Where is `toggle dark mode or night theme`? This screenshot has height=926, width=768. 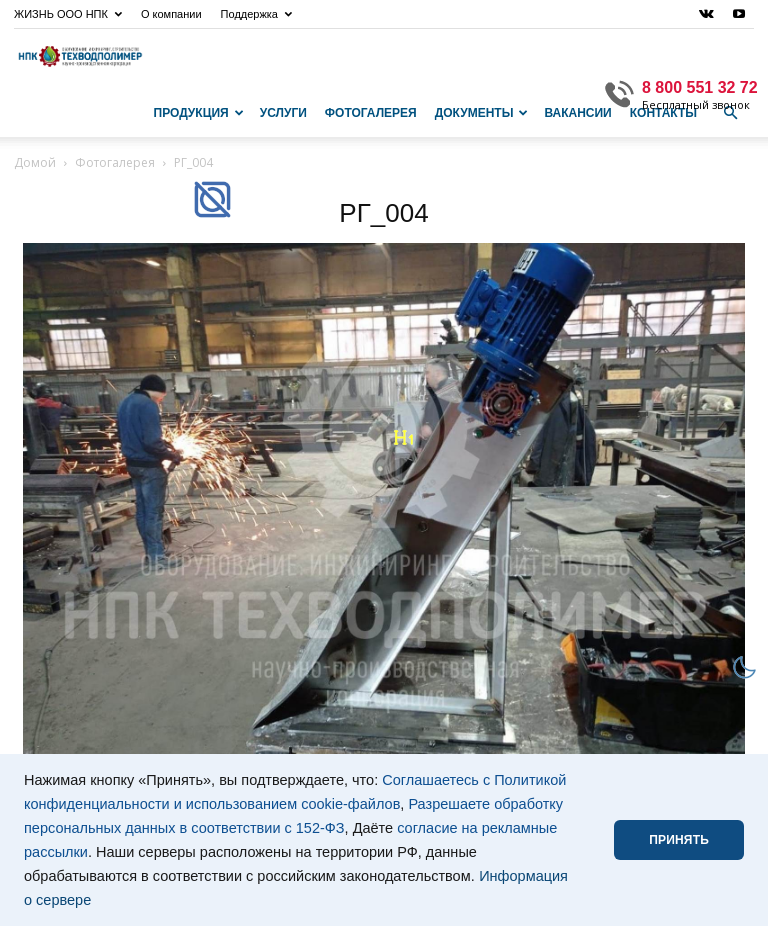
toggle dark mode or night theme is located at coordinates (744, 668).